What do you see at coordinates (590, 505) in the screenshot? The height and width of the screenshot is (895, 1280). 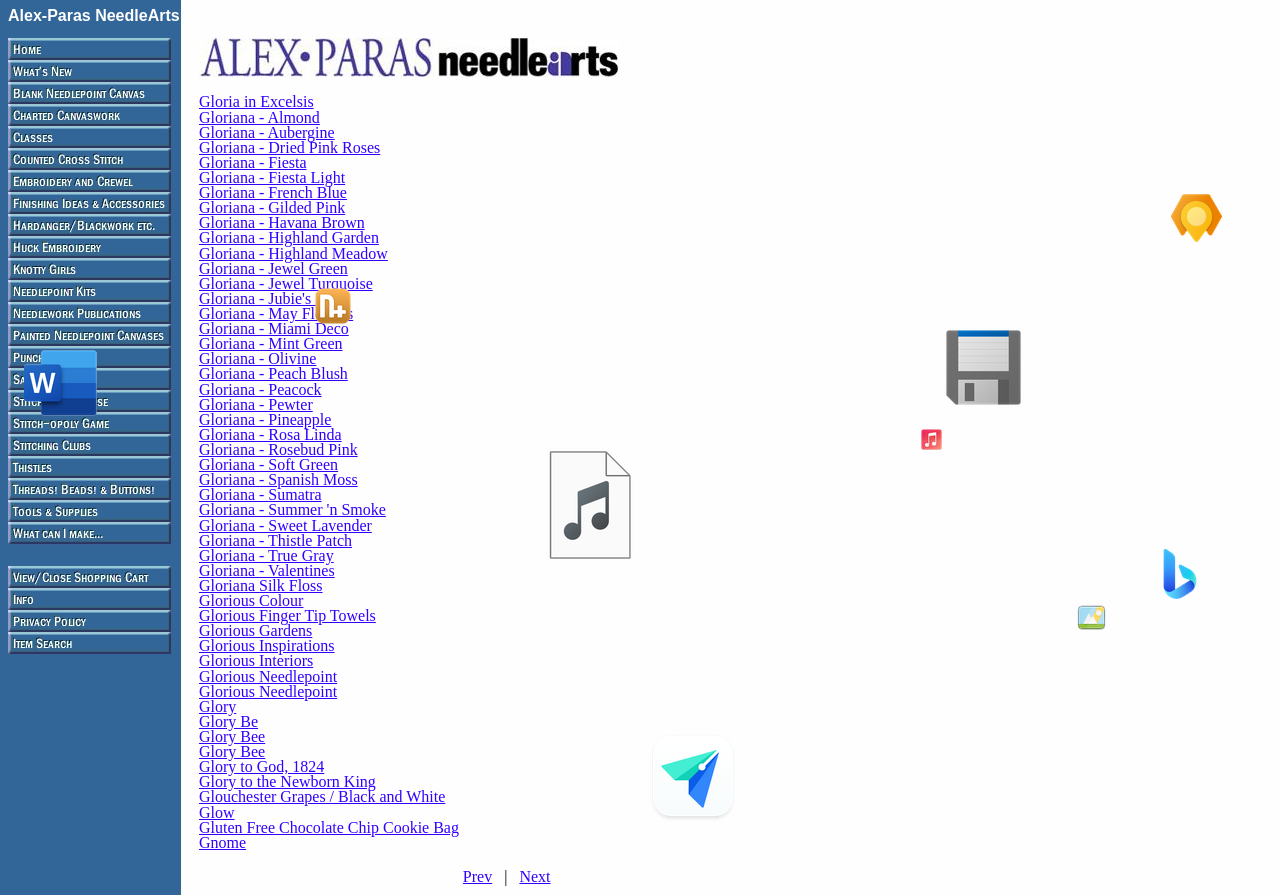 I see `open an audio or music file` at bounding box center [590, 505].